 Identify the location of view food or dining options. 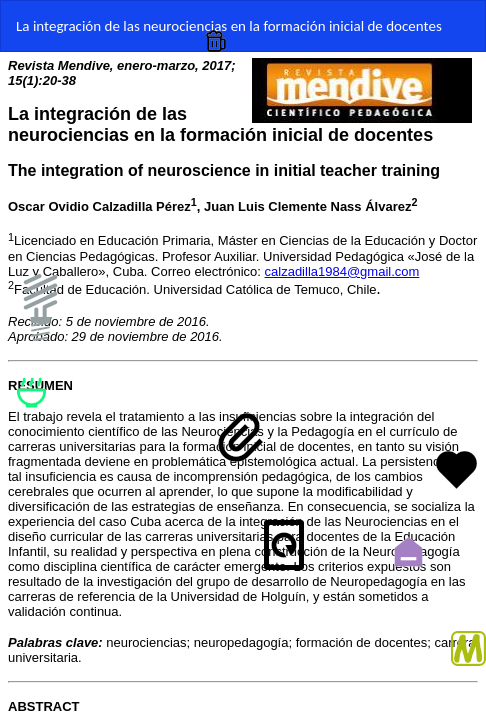
(31, 394).